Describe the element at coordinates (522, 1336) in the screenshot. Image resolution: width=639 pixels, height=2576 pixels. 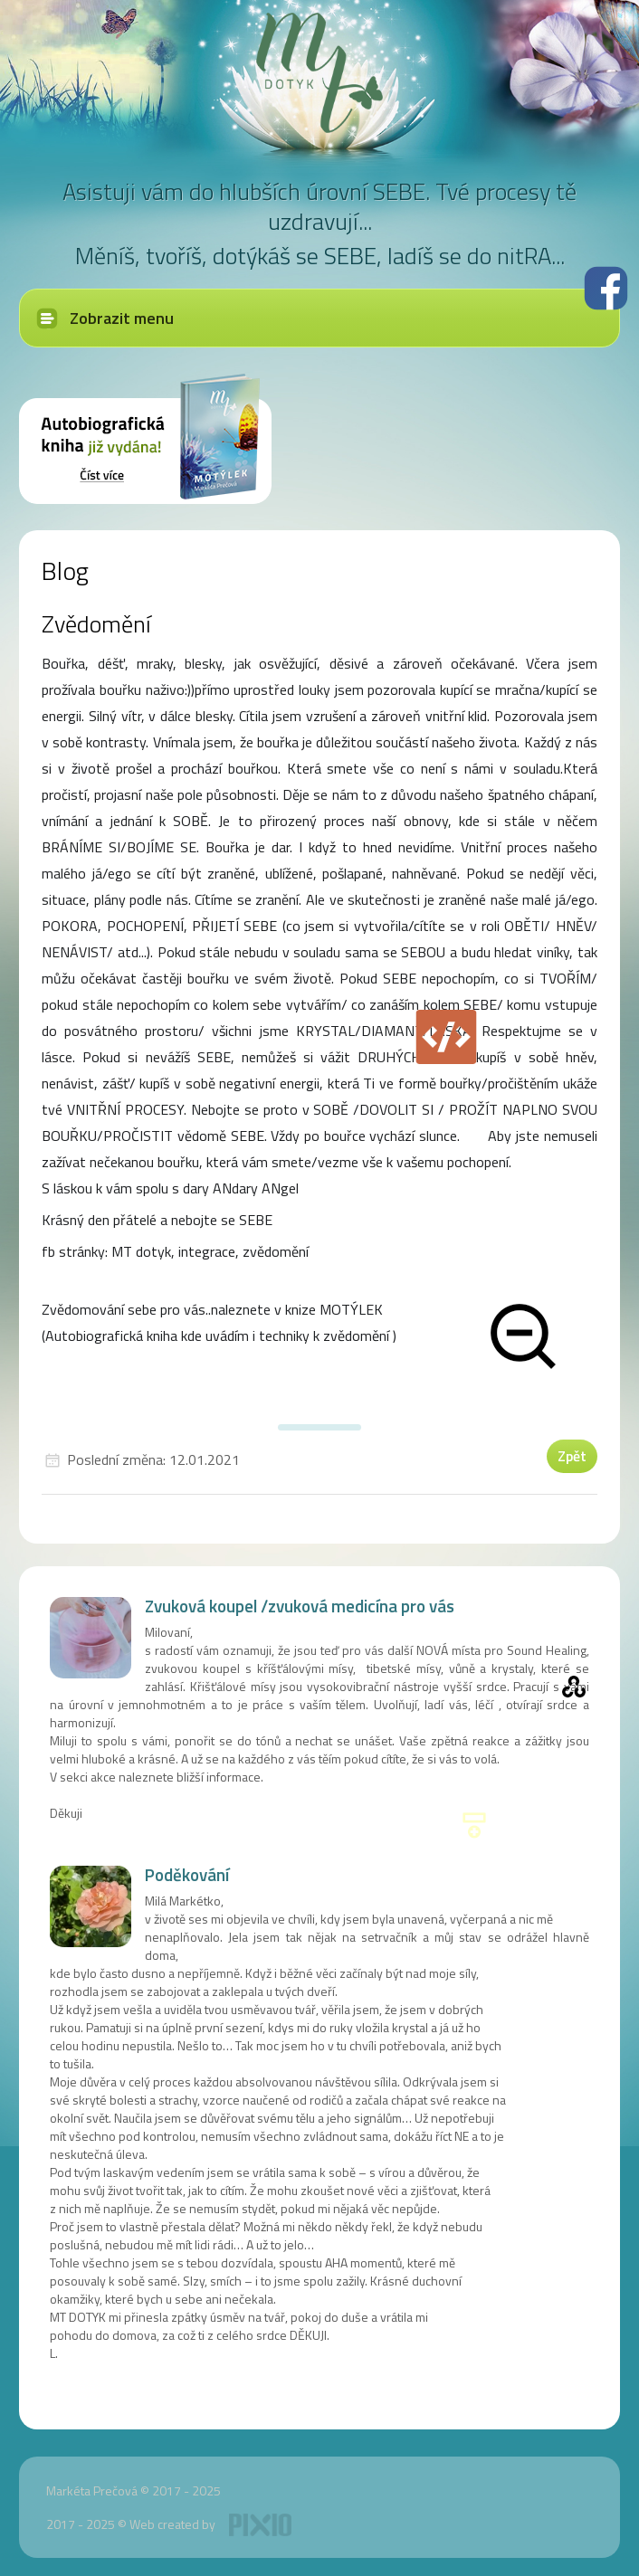
I see `zoom out to see more content` at that location.